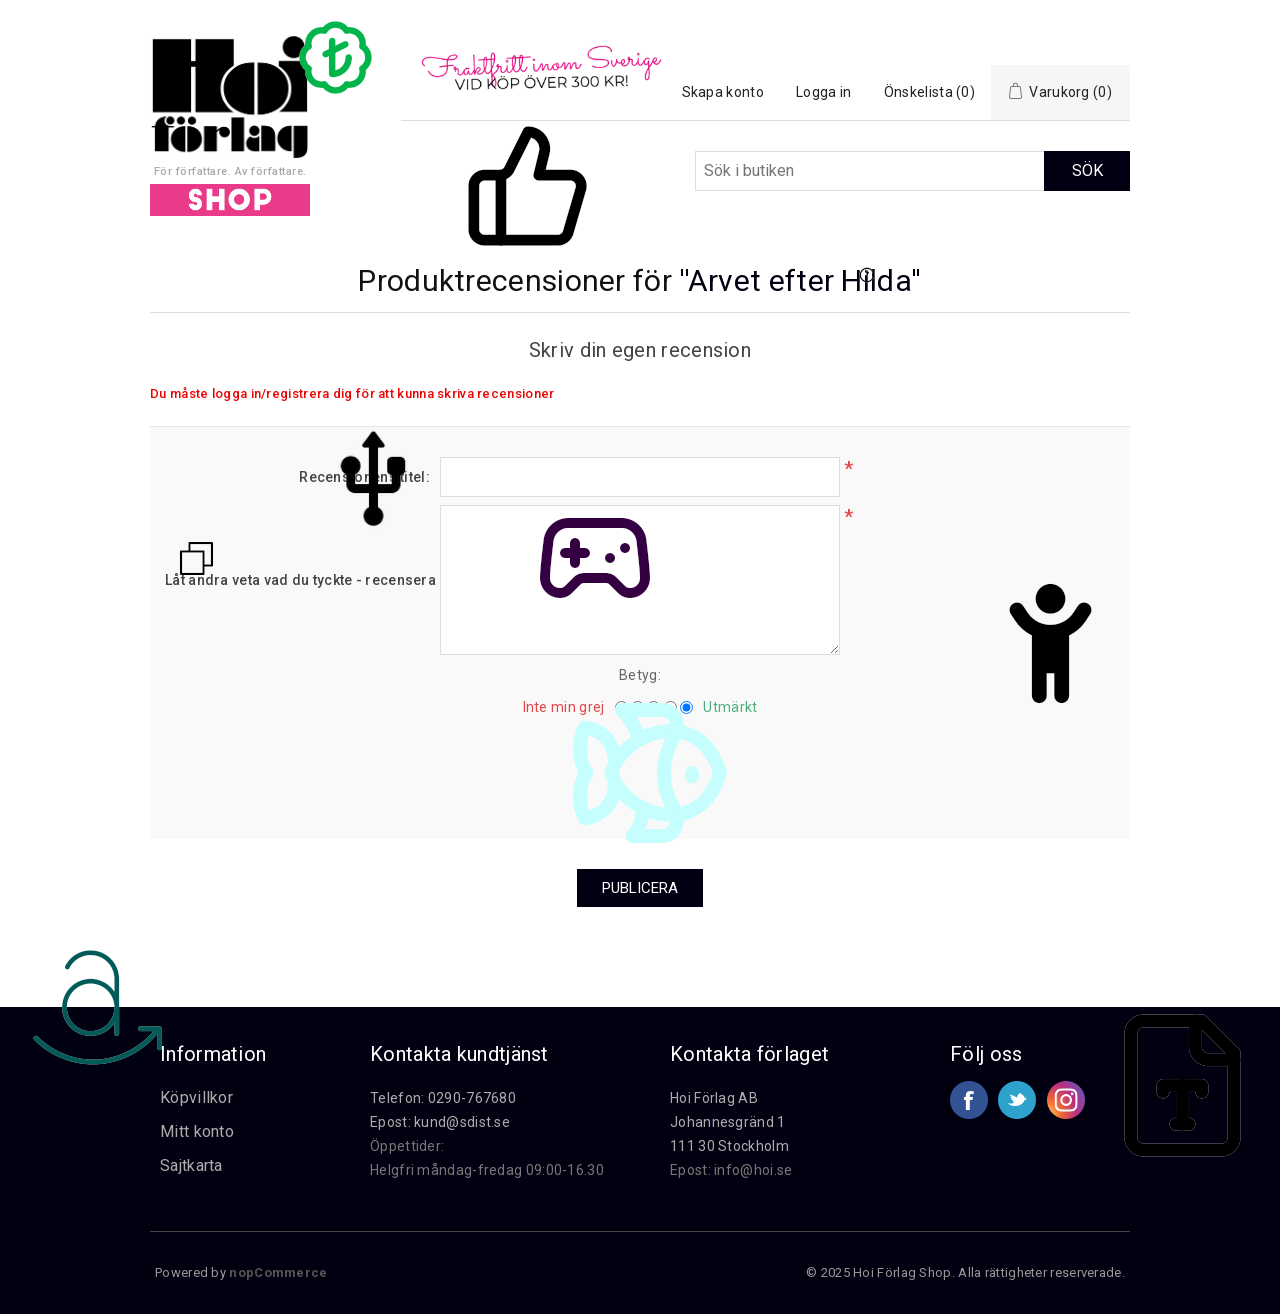 This screenshot has width=1280, height=1314. What do you see at coordinates (196, 558) in the screenshot?
I see `copy to clipboard` at bounding box center [196, 558].